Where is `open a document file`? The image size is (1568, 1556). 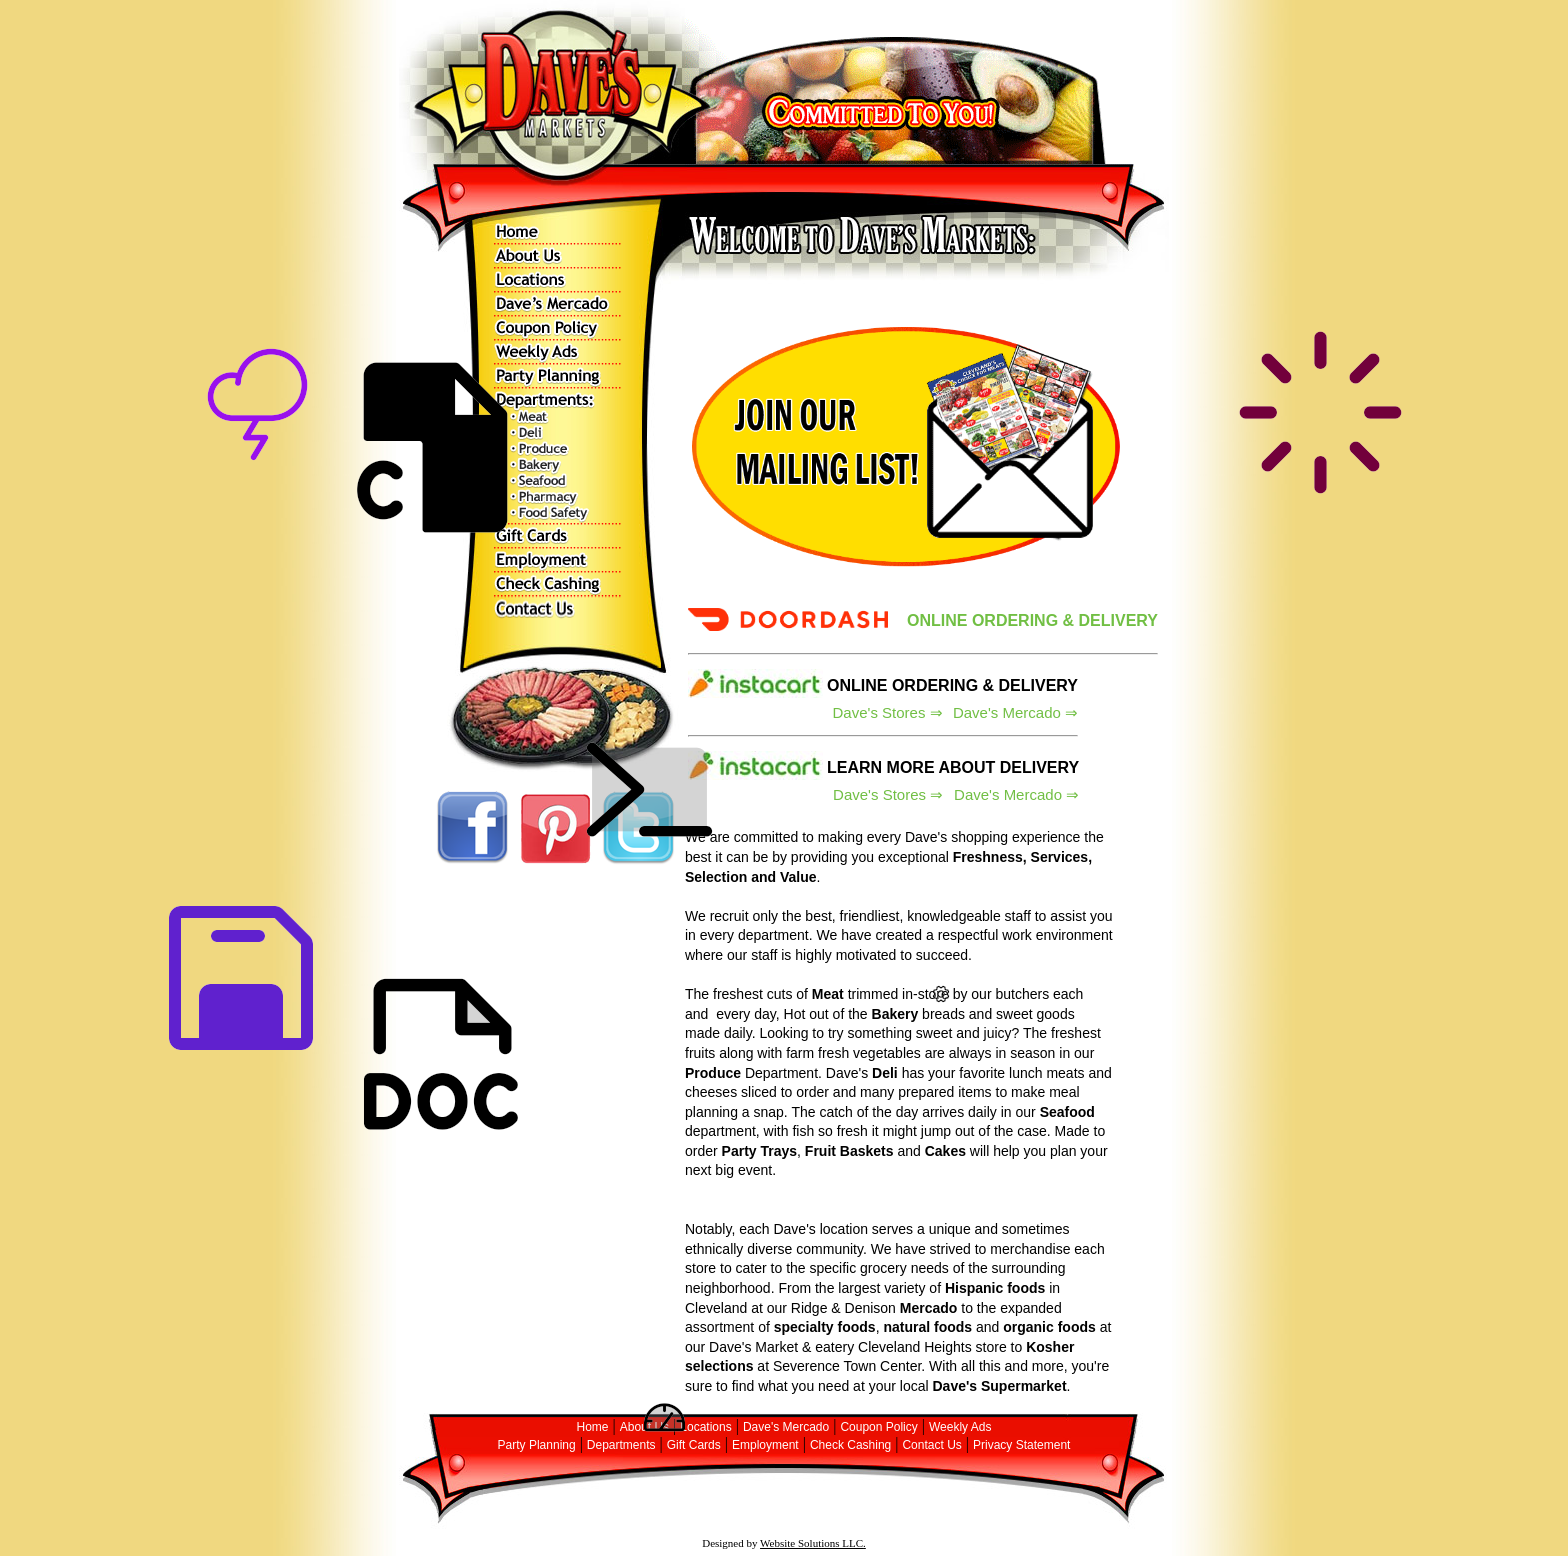 open a document file is located at coordinates (442, 1060).